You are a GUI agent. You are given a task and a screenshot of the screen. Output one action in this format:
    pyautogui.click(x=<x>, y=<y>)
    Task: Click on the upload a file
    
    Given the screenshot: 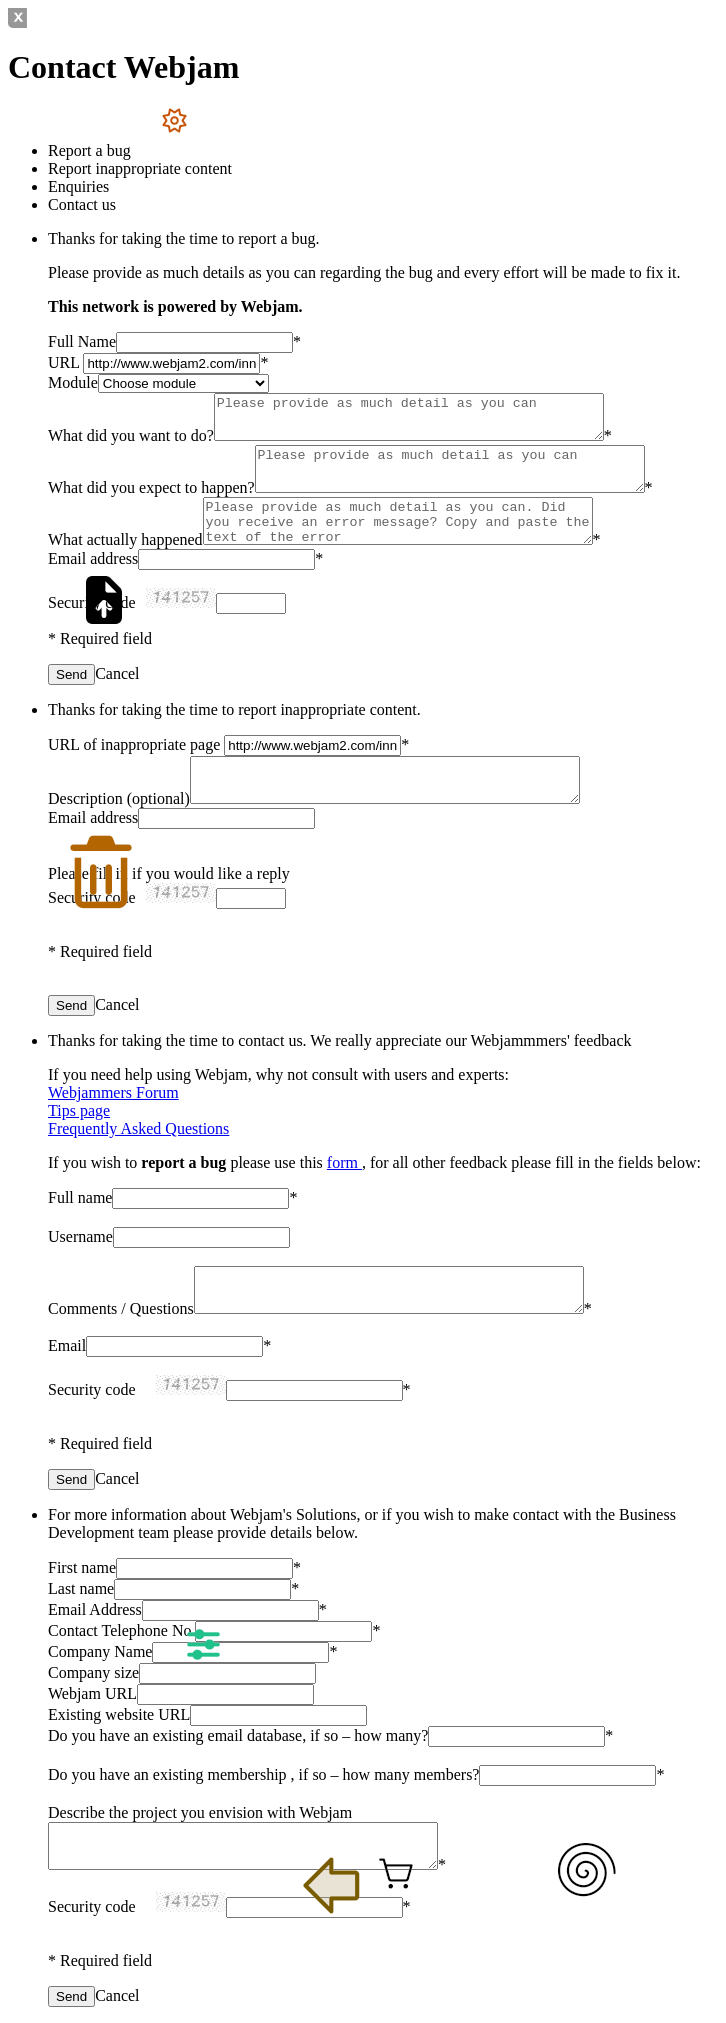 What is the action you would take?
    pyautogui.click(x=104, y=600)
    